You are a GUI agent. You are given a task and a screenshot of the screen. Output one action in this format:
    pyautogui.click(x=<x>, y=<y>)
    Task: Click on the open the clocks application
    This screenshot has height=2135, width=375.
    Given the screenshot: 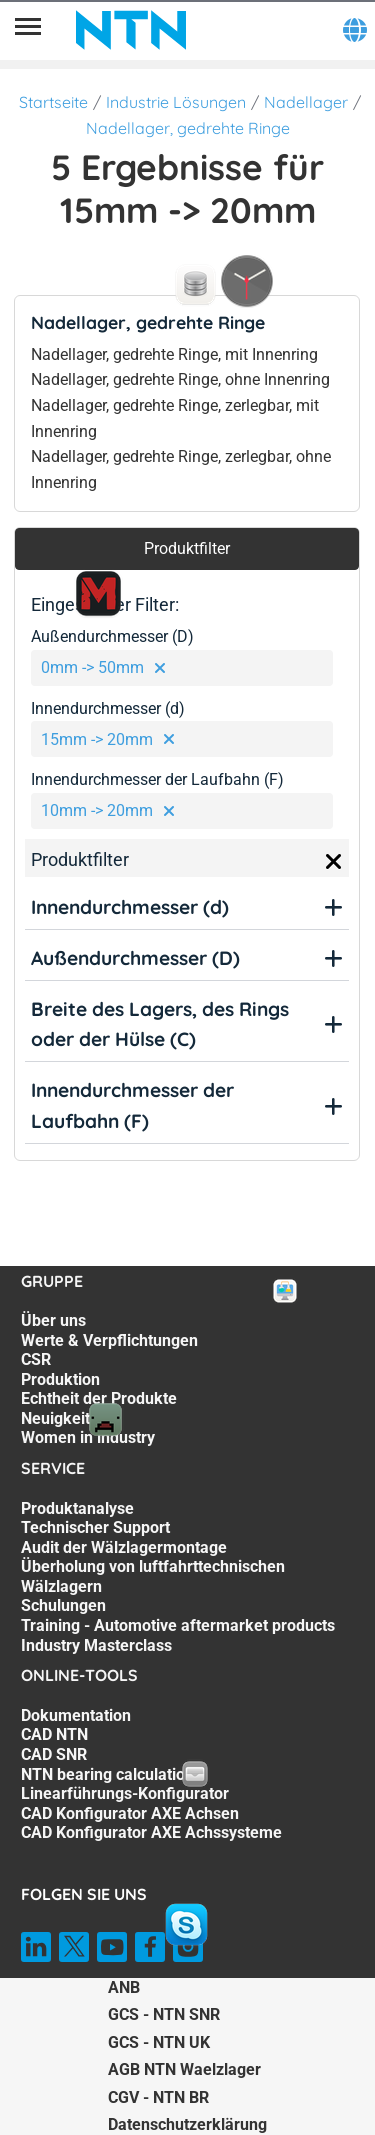 What is the action you would take?
    pyautogui.click(x=247, y=281)
    